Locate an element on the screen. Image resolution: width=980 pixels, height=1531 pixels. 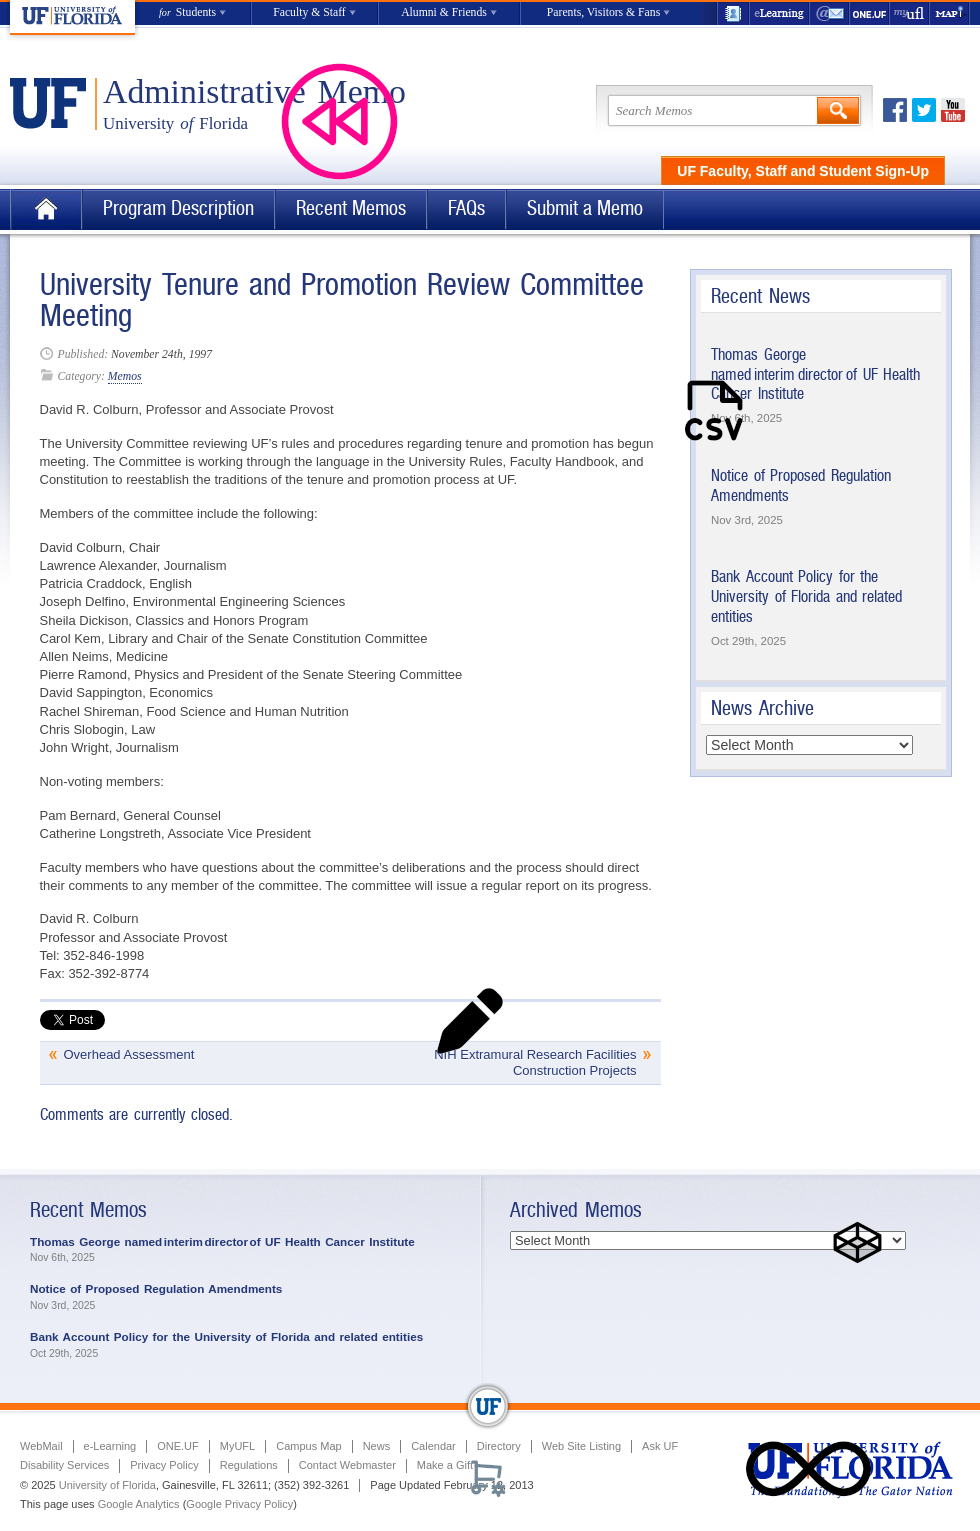
access shopping cart settings is located at coordinates (486, 1477).